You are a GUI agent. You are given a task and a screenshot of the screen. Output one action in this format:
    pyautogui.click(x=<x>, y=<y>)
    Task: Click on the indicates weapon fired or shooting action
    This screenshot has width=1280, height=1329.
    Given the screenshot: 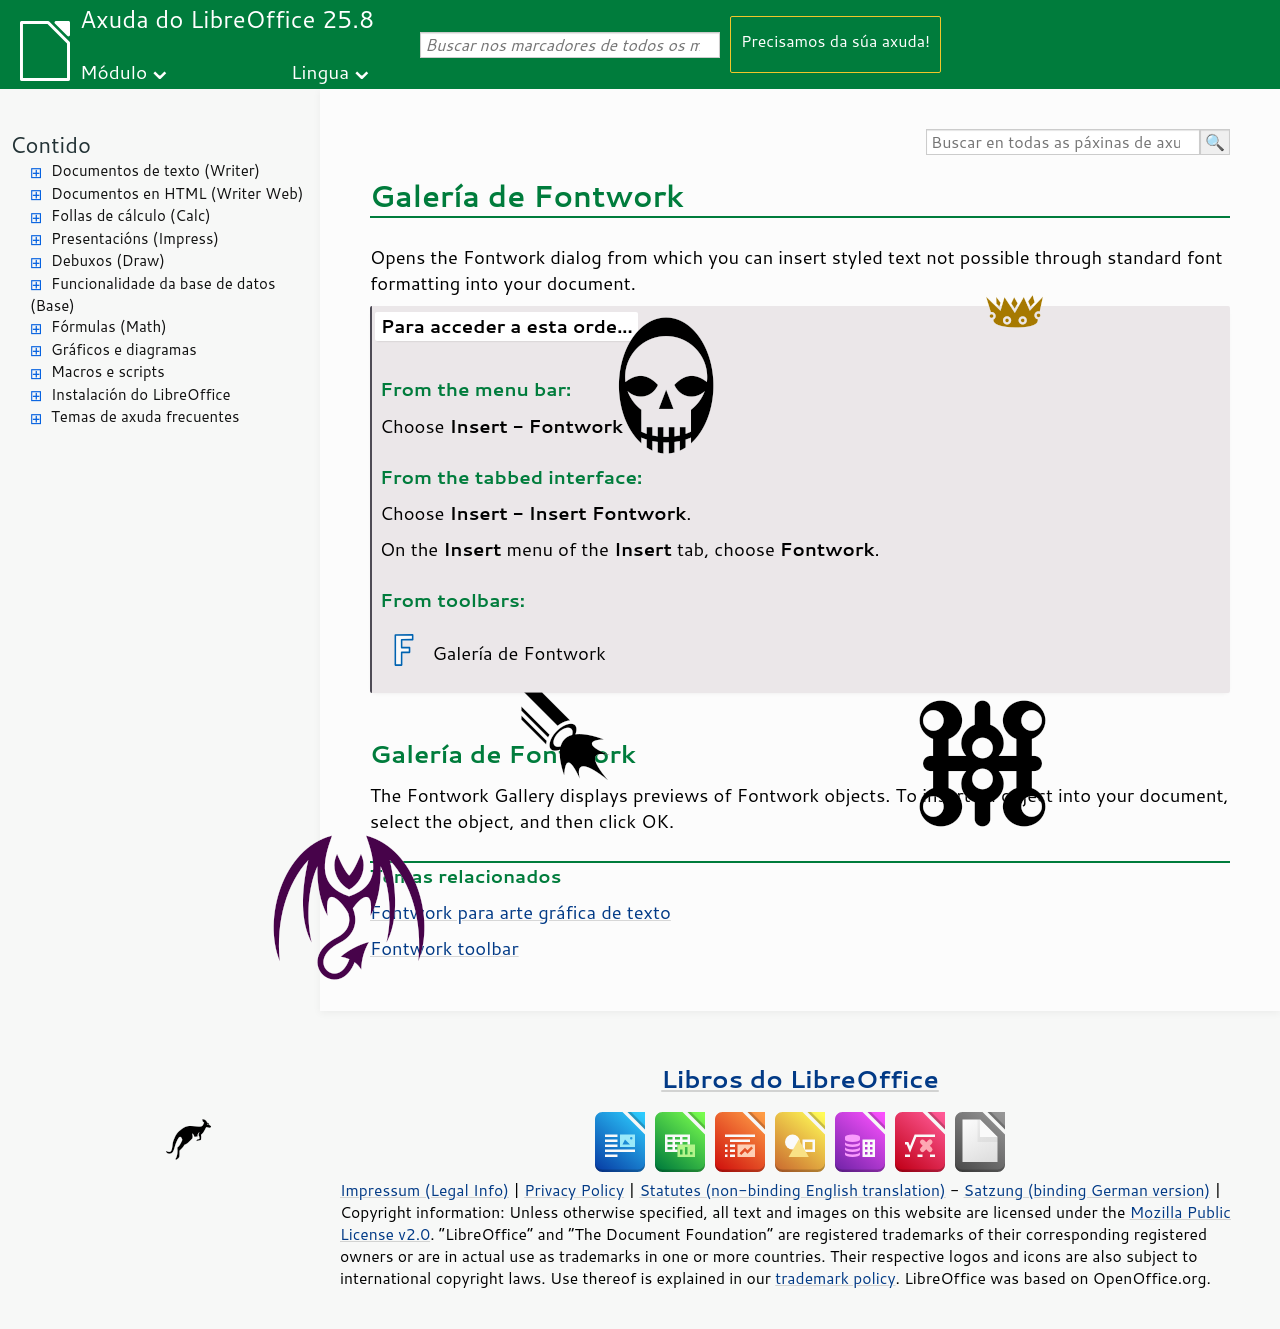 What is the action you would take?
    pyautogui.click(x=565, y=736)
    